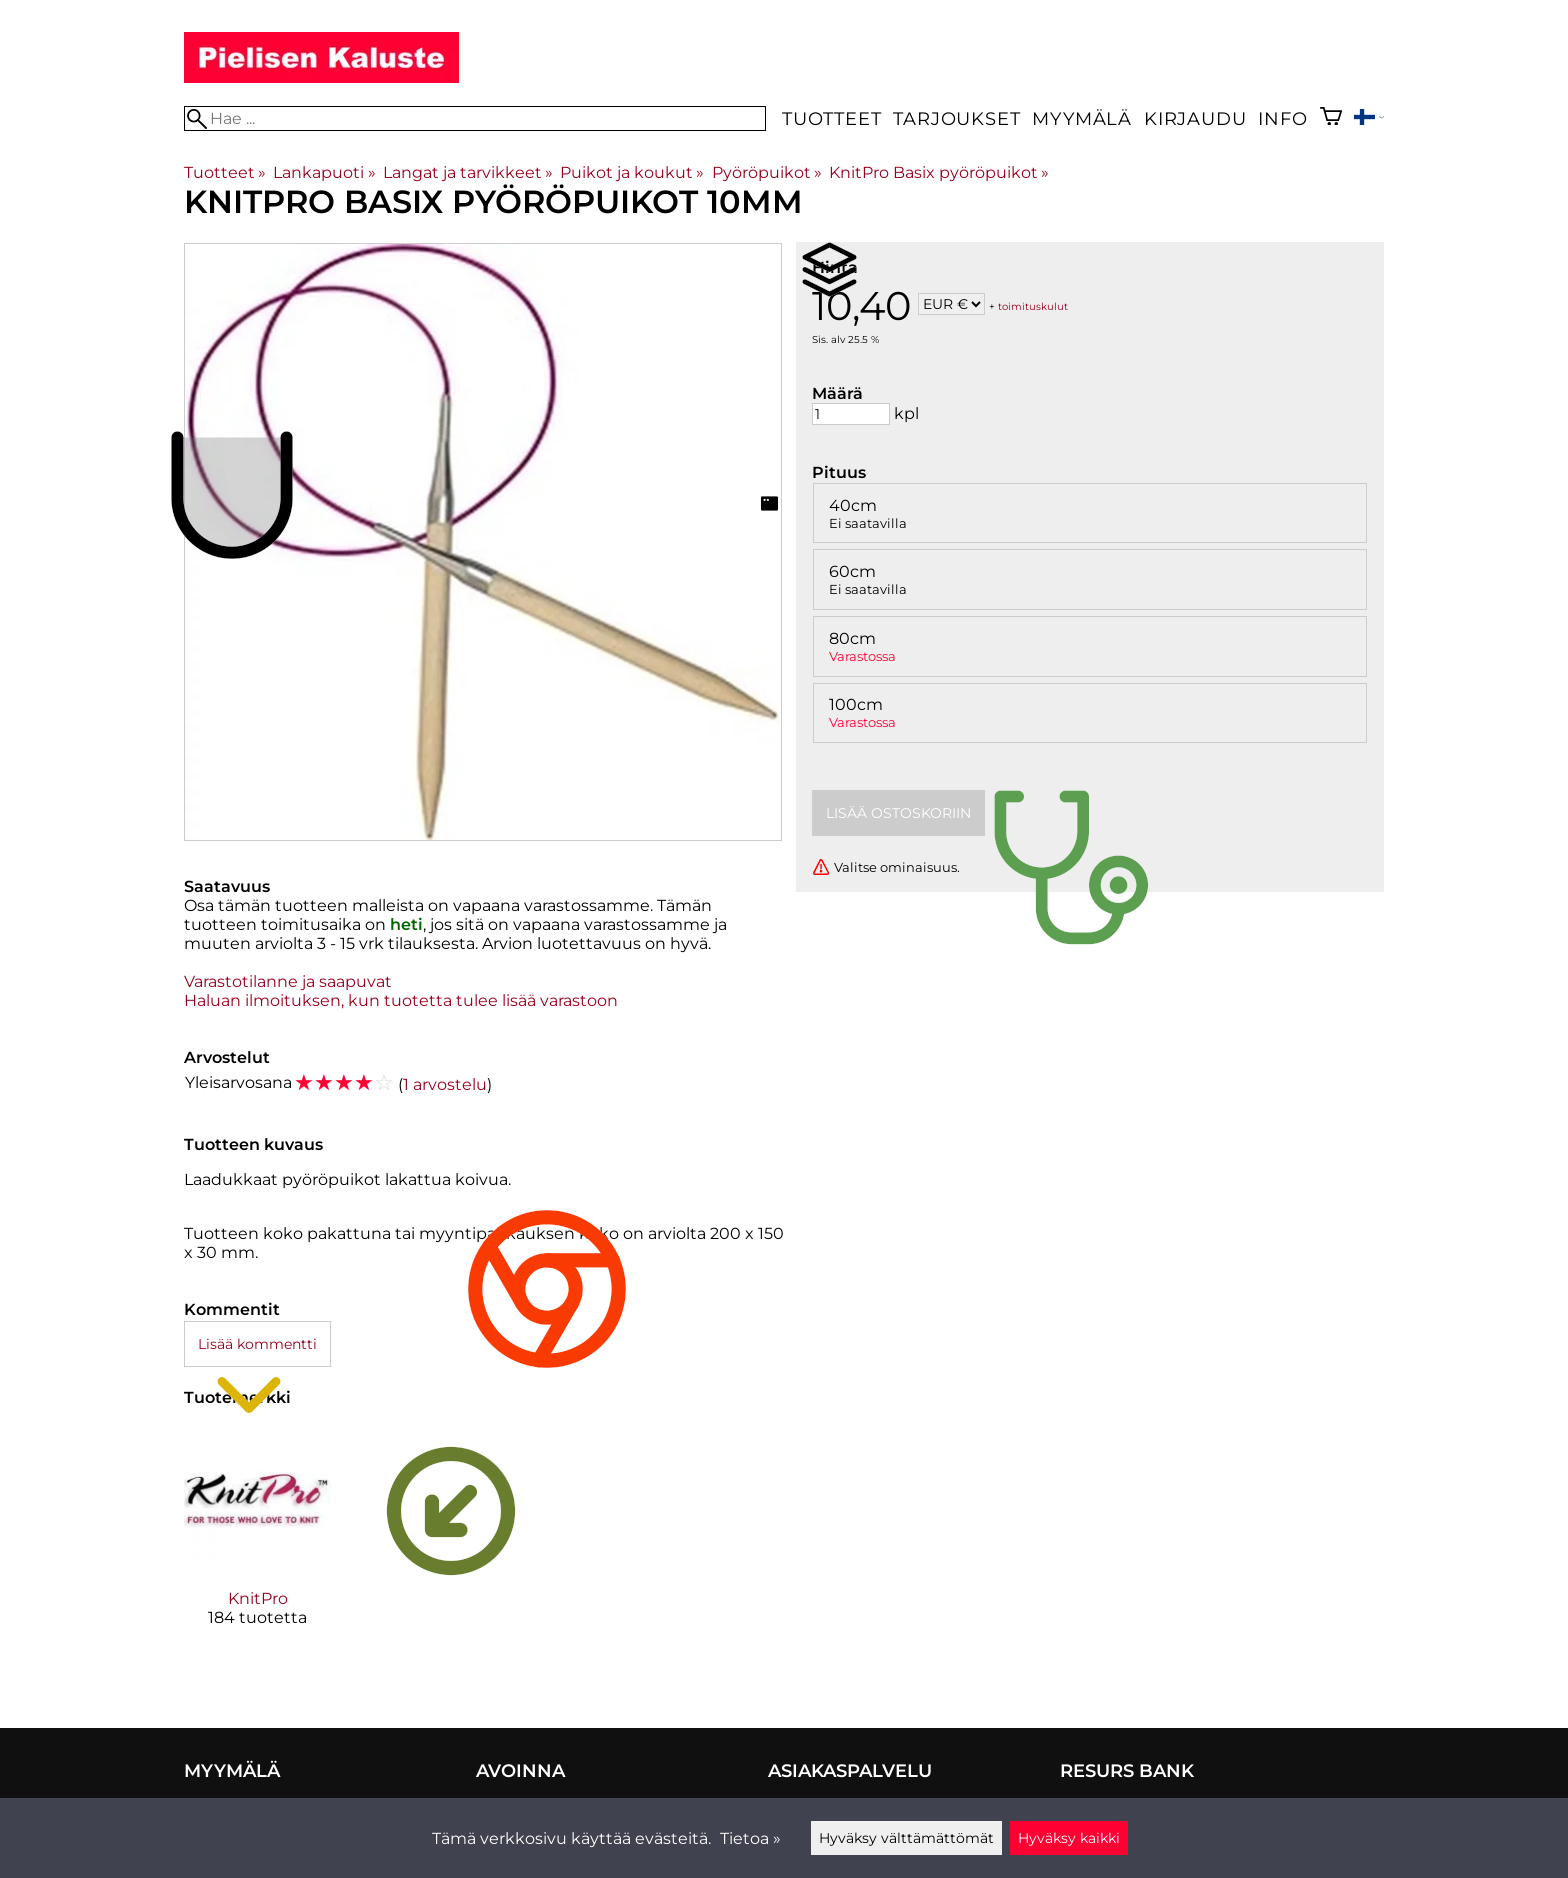 The width and height of the screenshot is (1568, 1878). What do you see at coordinates (451, 1511) in the screenshot?
I see `navigate to previous or lower-left content` at bounding box center [451, 1511].